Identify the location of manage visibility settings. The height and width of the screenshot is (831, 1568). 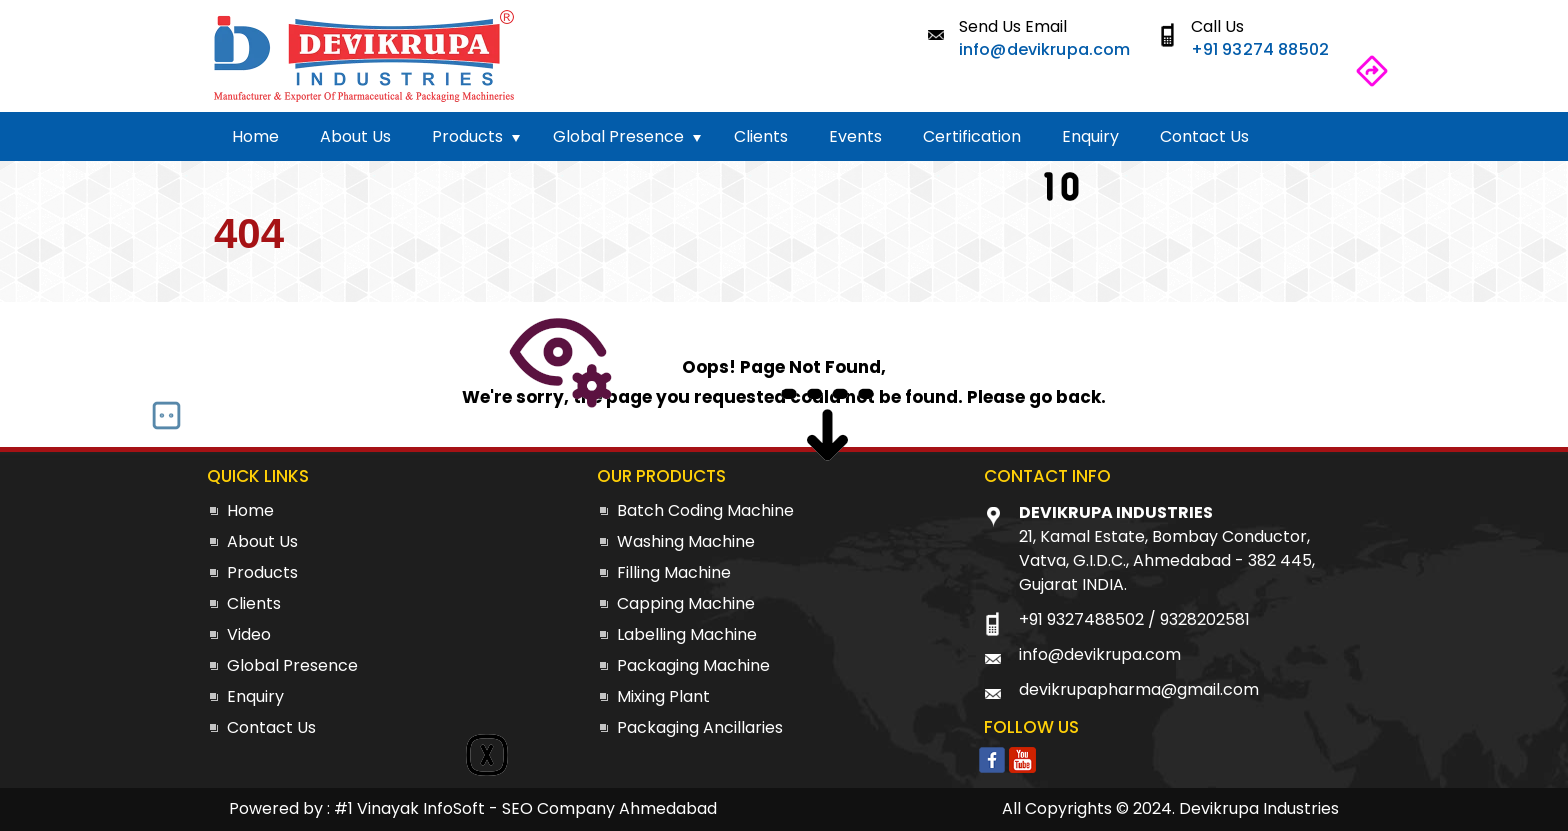
(558, 352).